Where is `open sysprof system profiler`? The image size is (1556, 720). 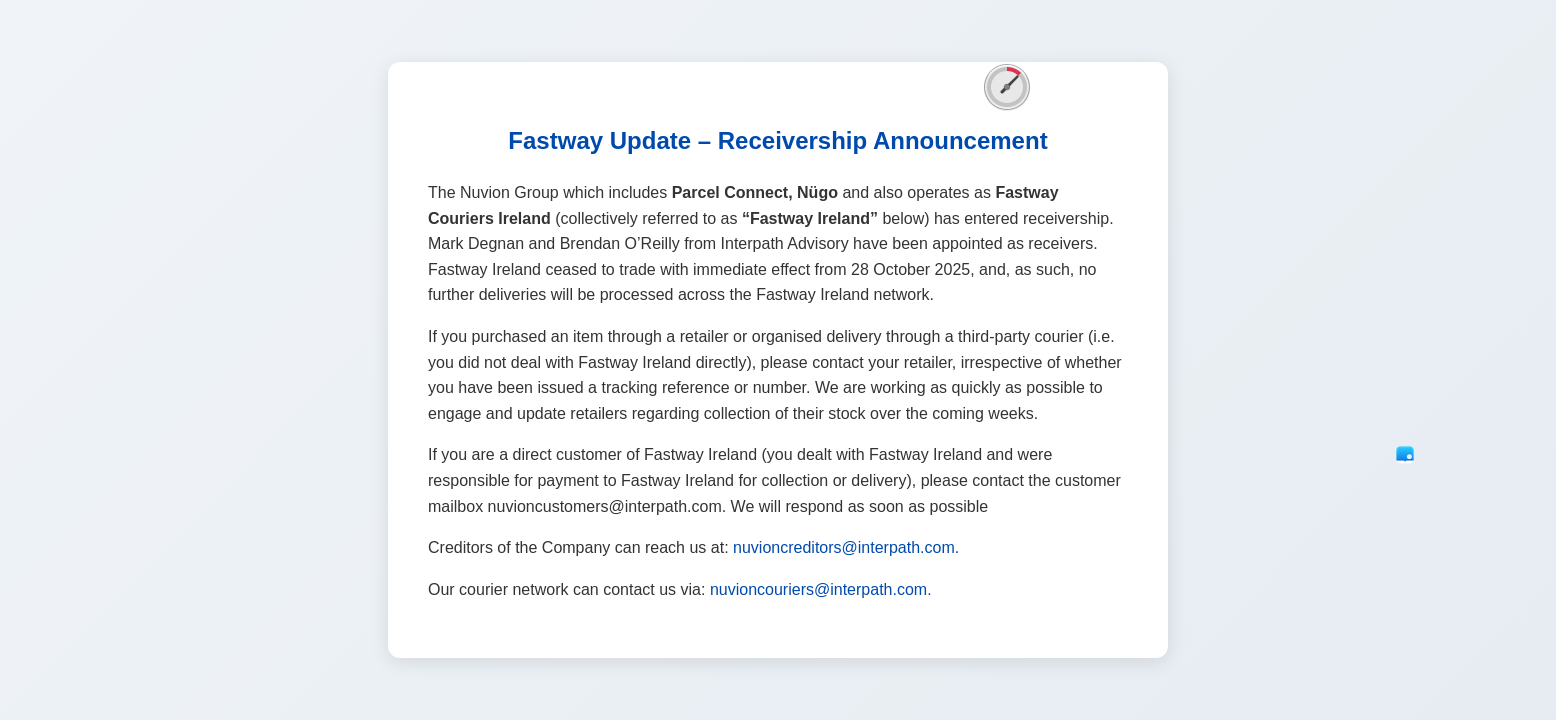
open sysprof system profiler is located at coordinates (1007, 87).